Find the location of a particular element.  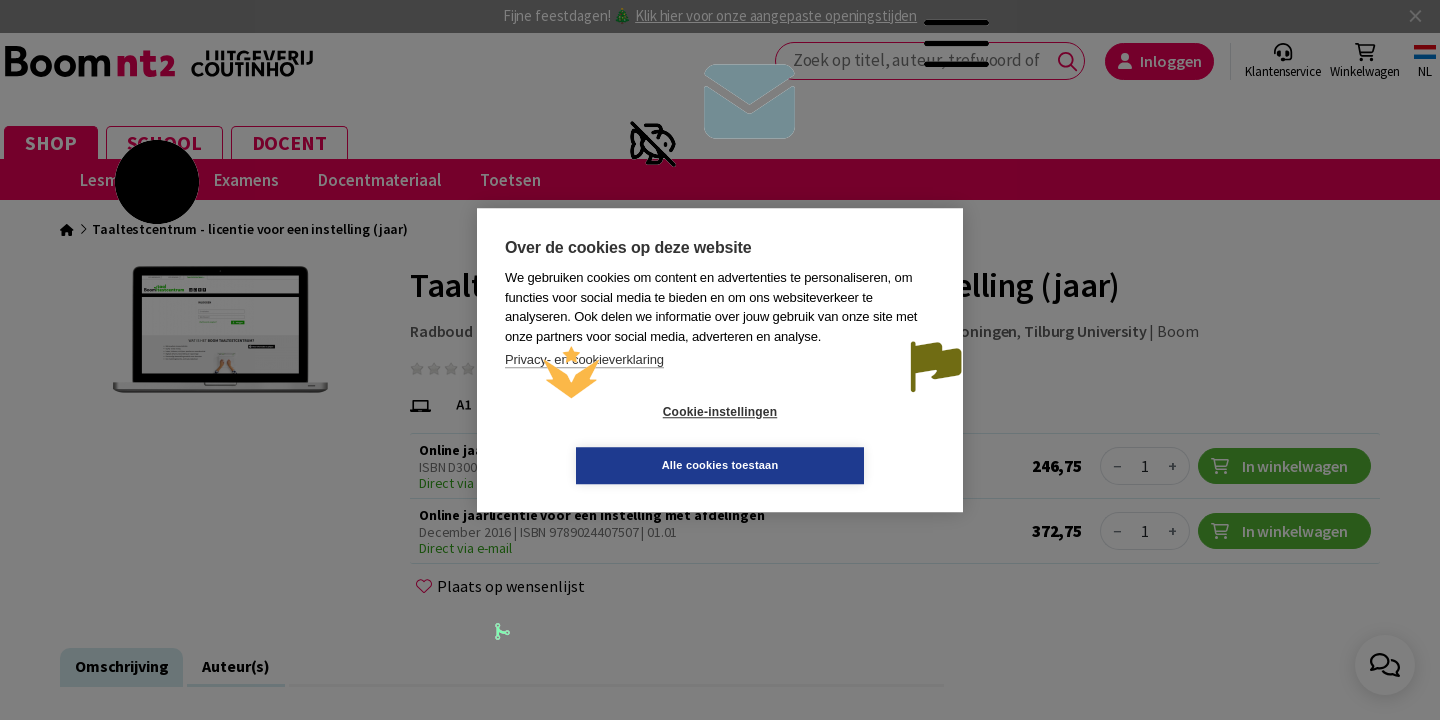

open your inbox or messages is located at coordinates (749, 101).